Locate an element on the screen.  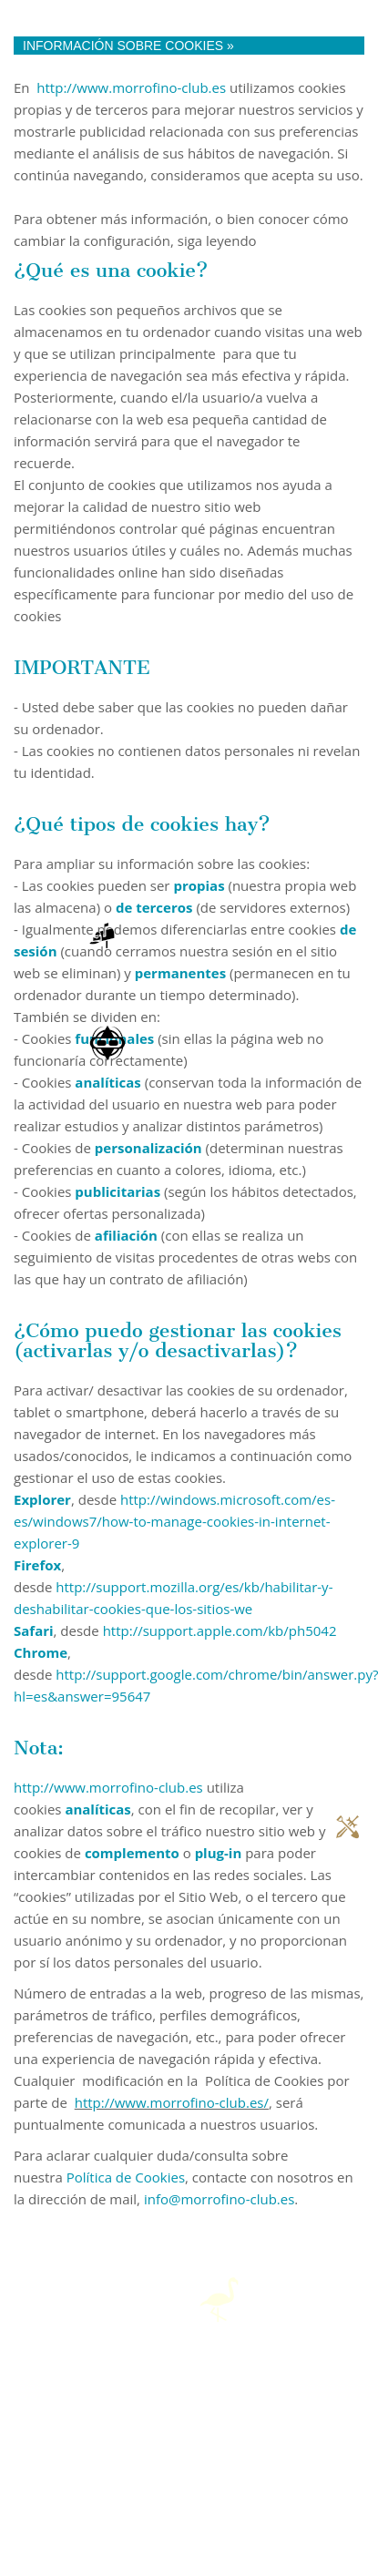
virtual reality or VR mode toggle is located at coordinates (107, 1043).